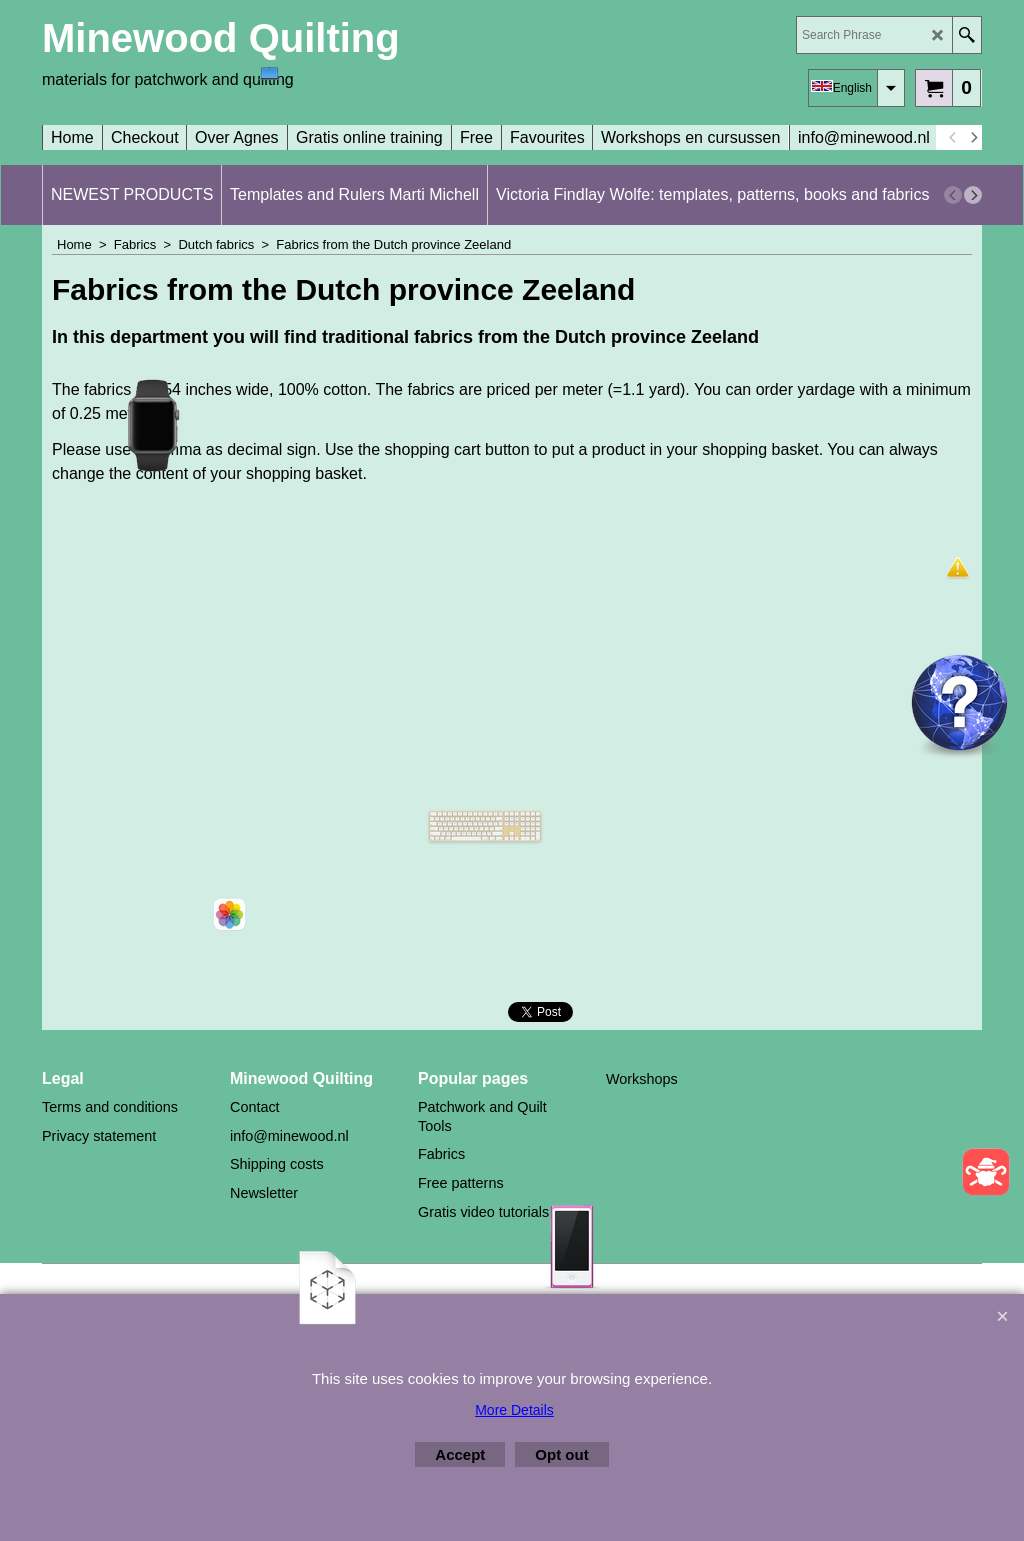  What do you see at coordinates (229, 914) in the screenshot?
I see `open the photos app` at bounding box center [229, 914].